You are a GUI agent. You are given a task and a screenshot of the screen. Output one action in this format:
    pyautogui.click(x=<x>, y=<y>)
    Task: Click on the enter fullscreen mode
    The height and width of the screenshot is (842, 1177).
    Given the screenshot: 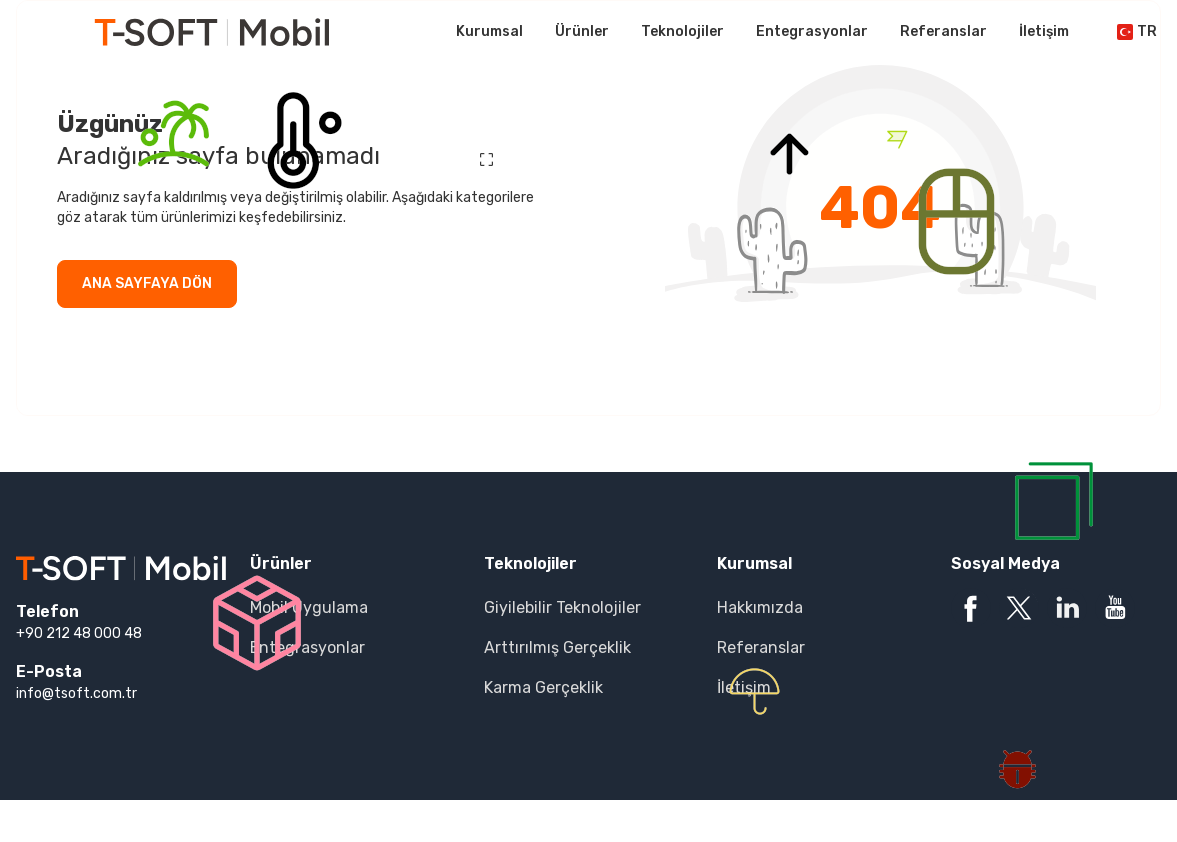 What is the action you would take?
    pyautogui.click(x=486, y=159)
    